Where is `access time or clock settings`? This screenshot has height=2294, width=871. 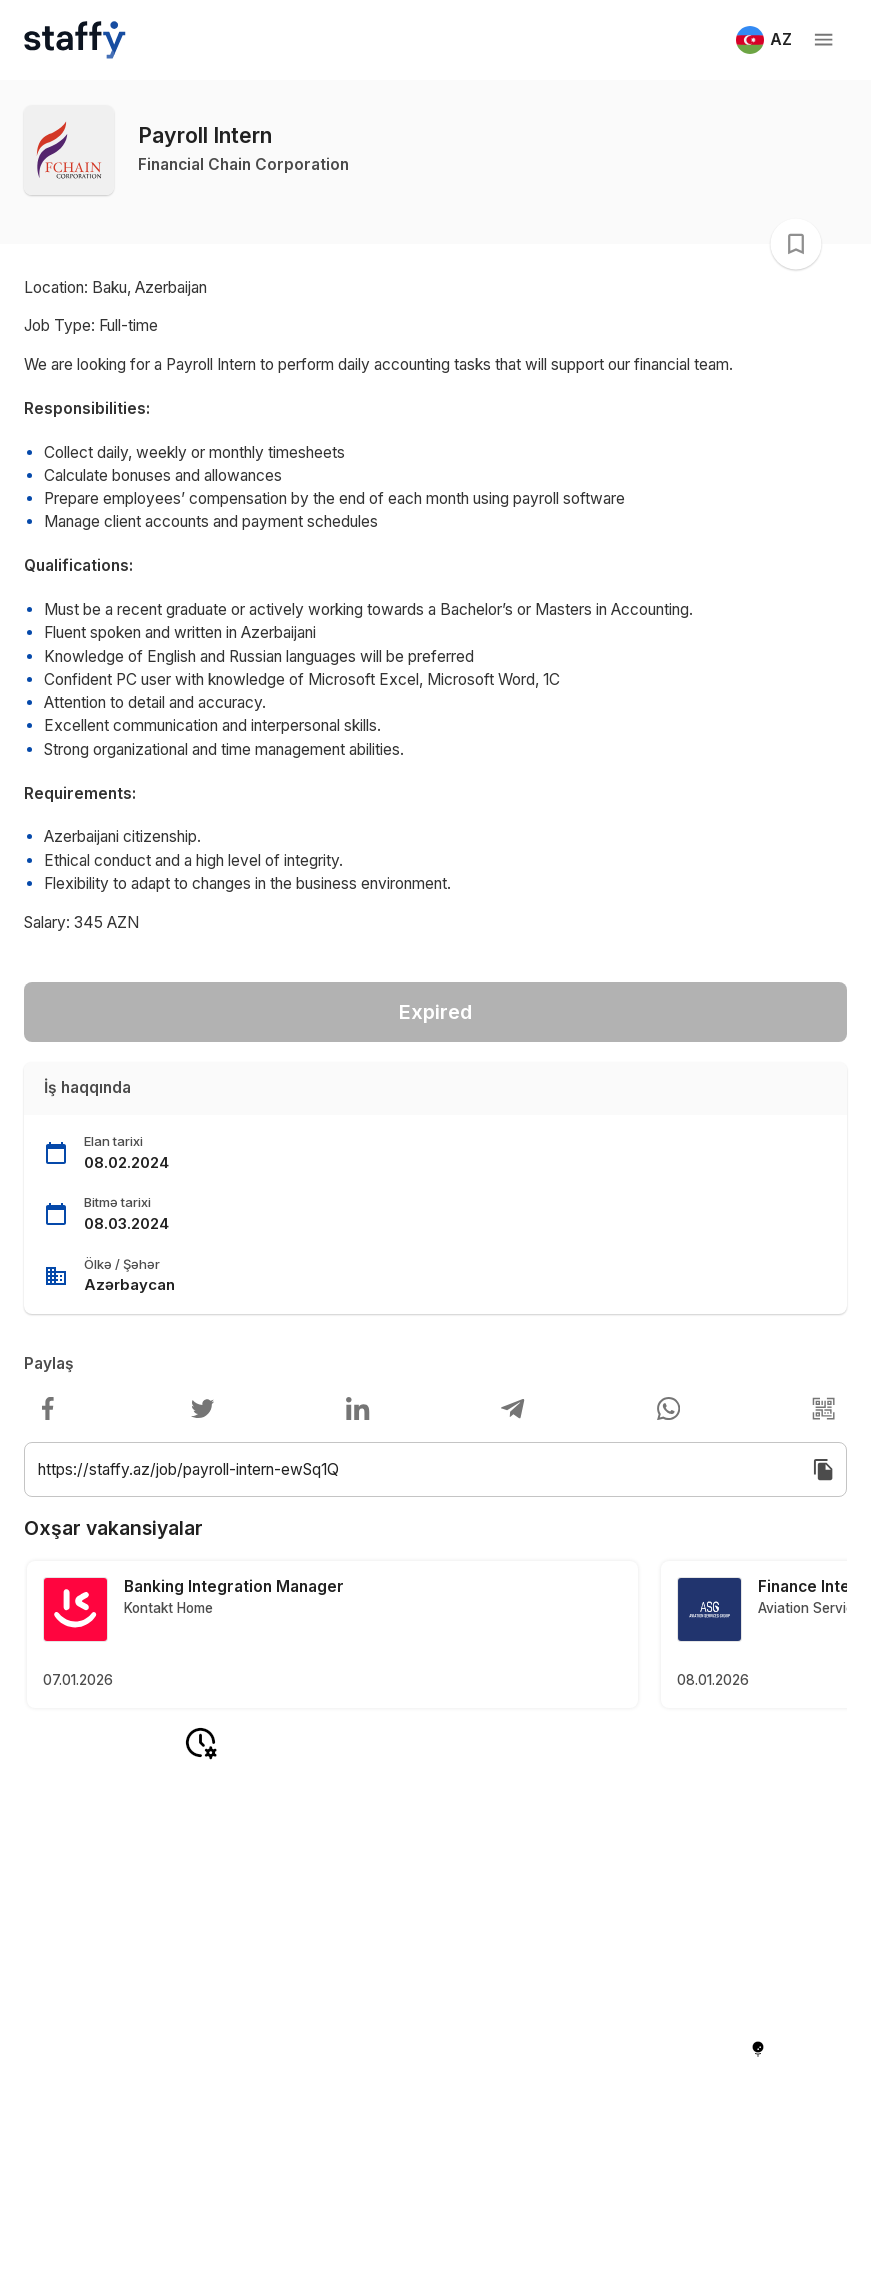
access time or clock settings is located at coordinates (200, 1742).